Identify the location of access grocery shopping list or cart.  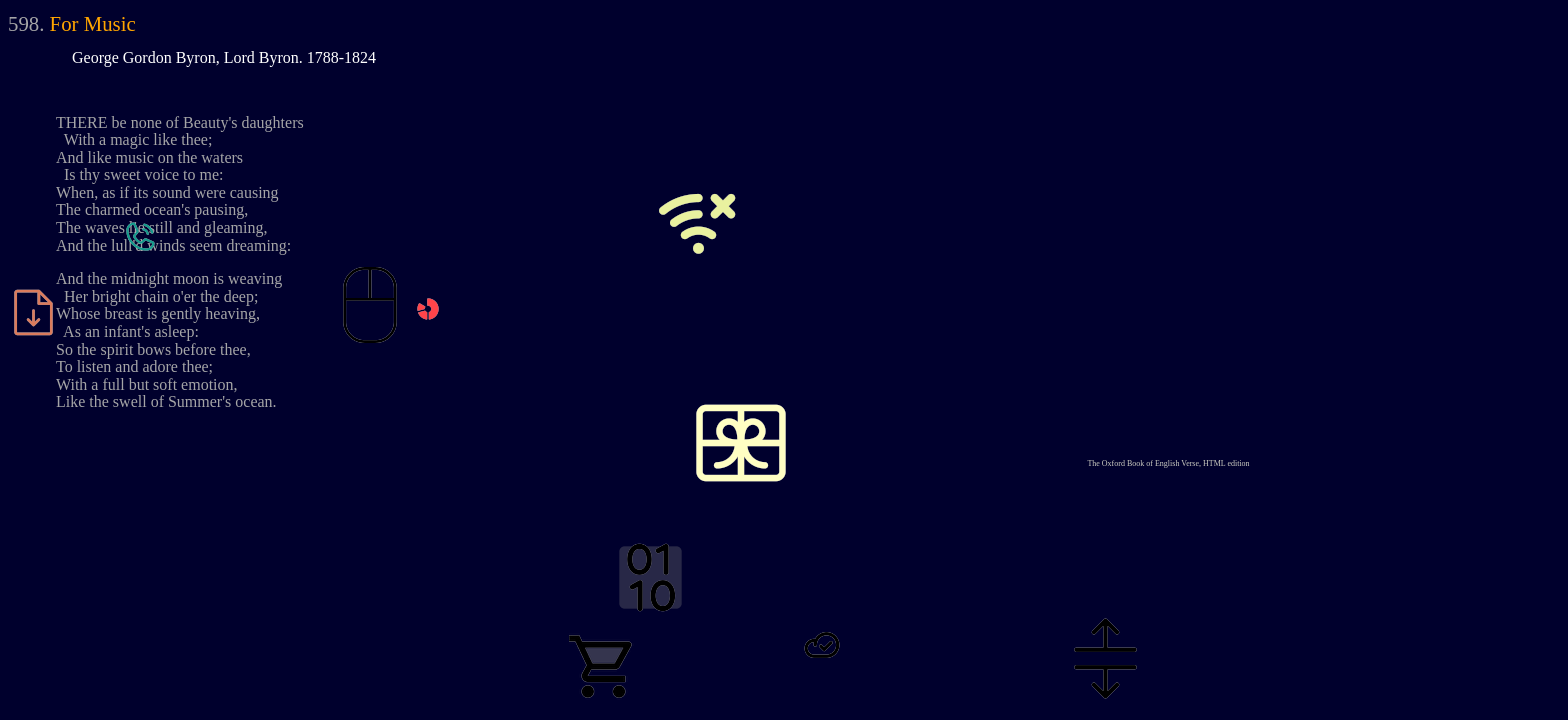
(603, 666).